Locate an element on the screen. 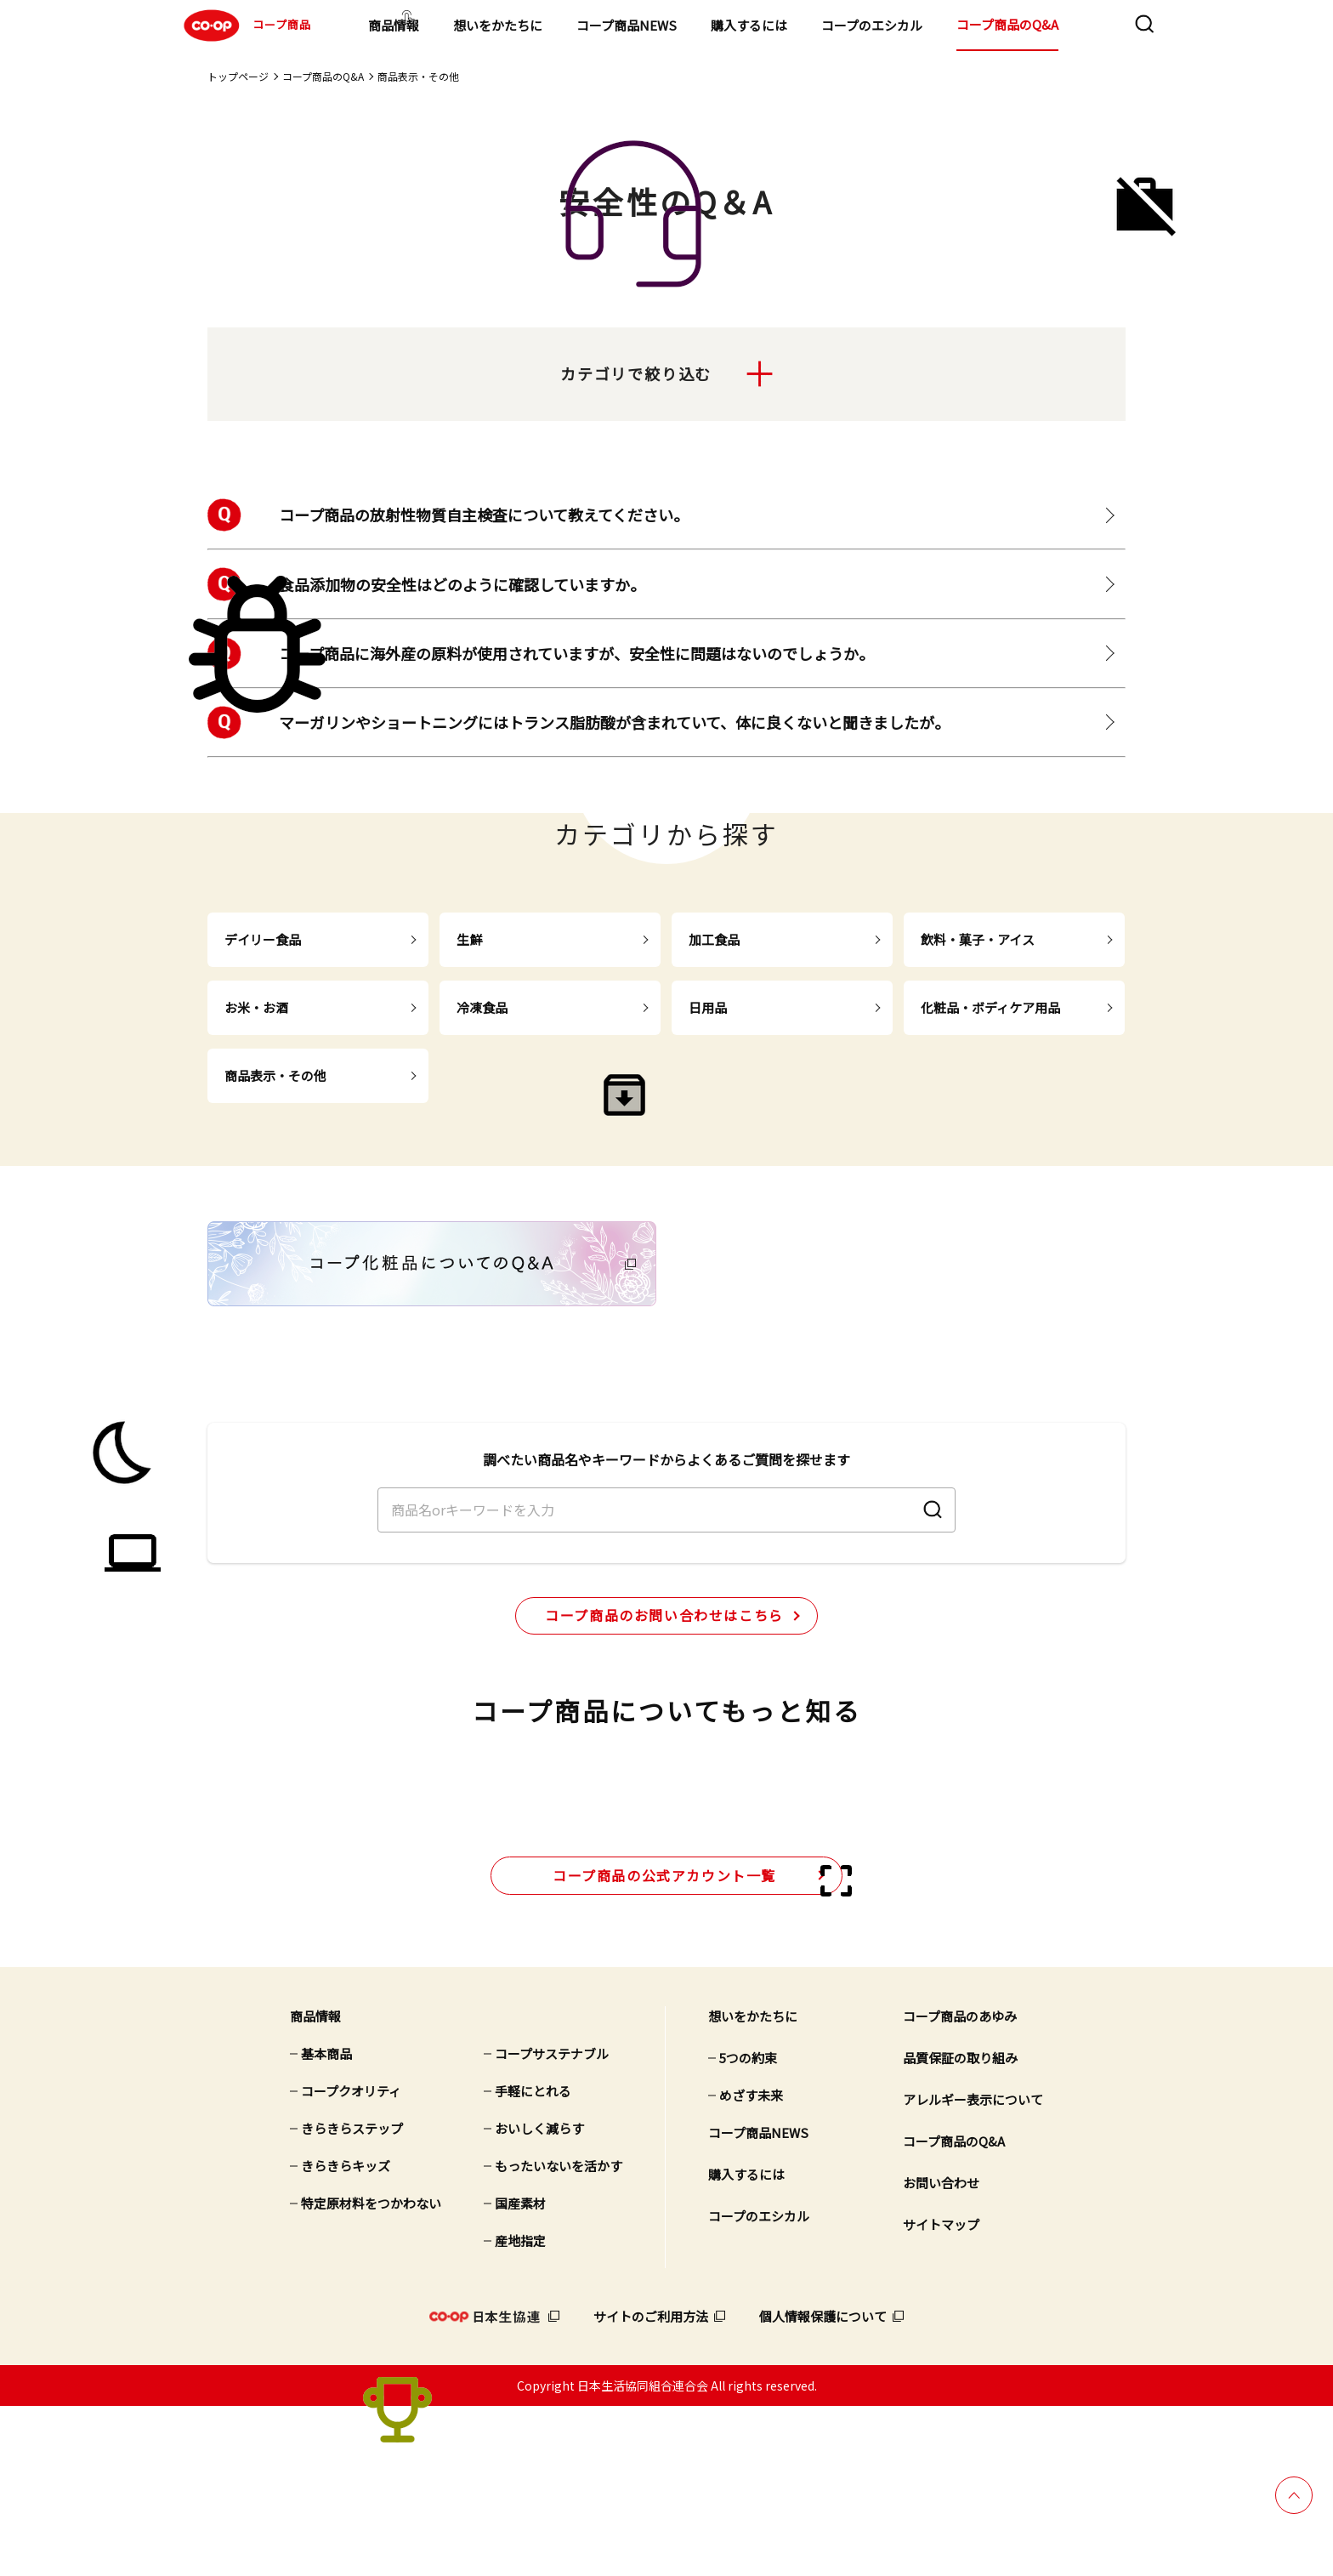  archive selected items is located at coordinates (624, 1095).